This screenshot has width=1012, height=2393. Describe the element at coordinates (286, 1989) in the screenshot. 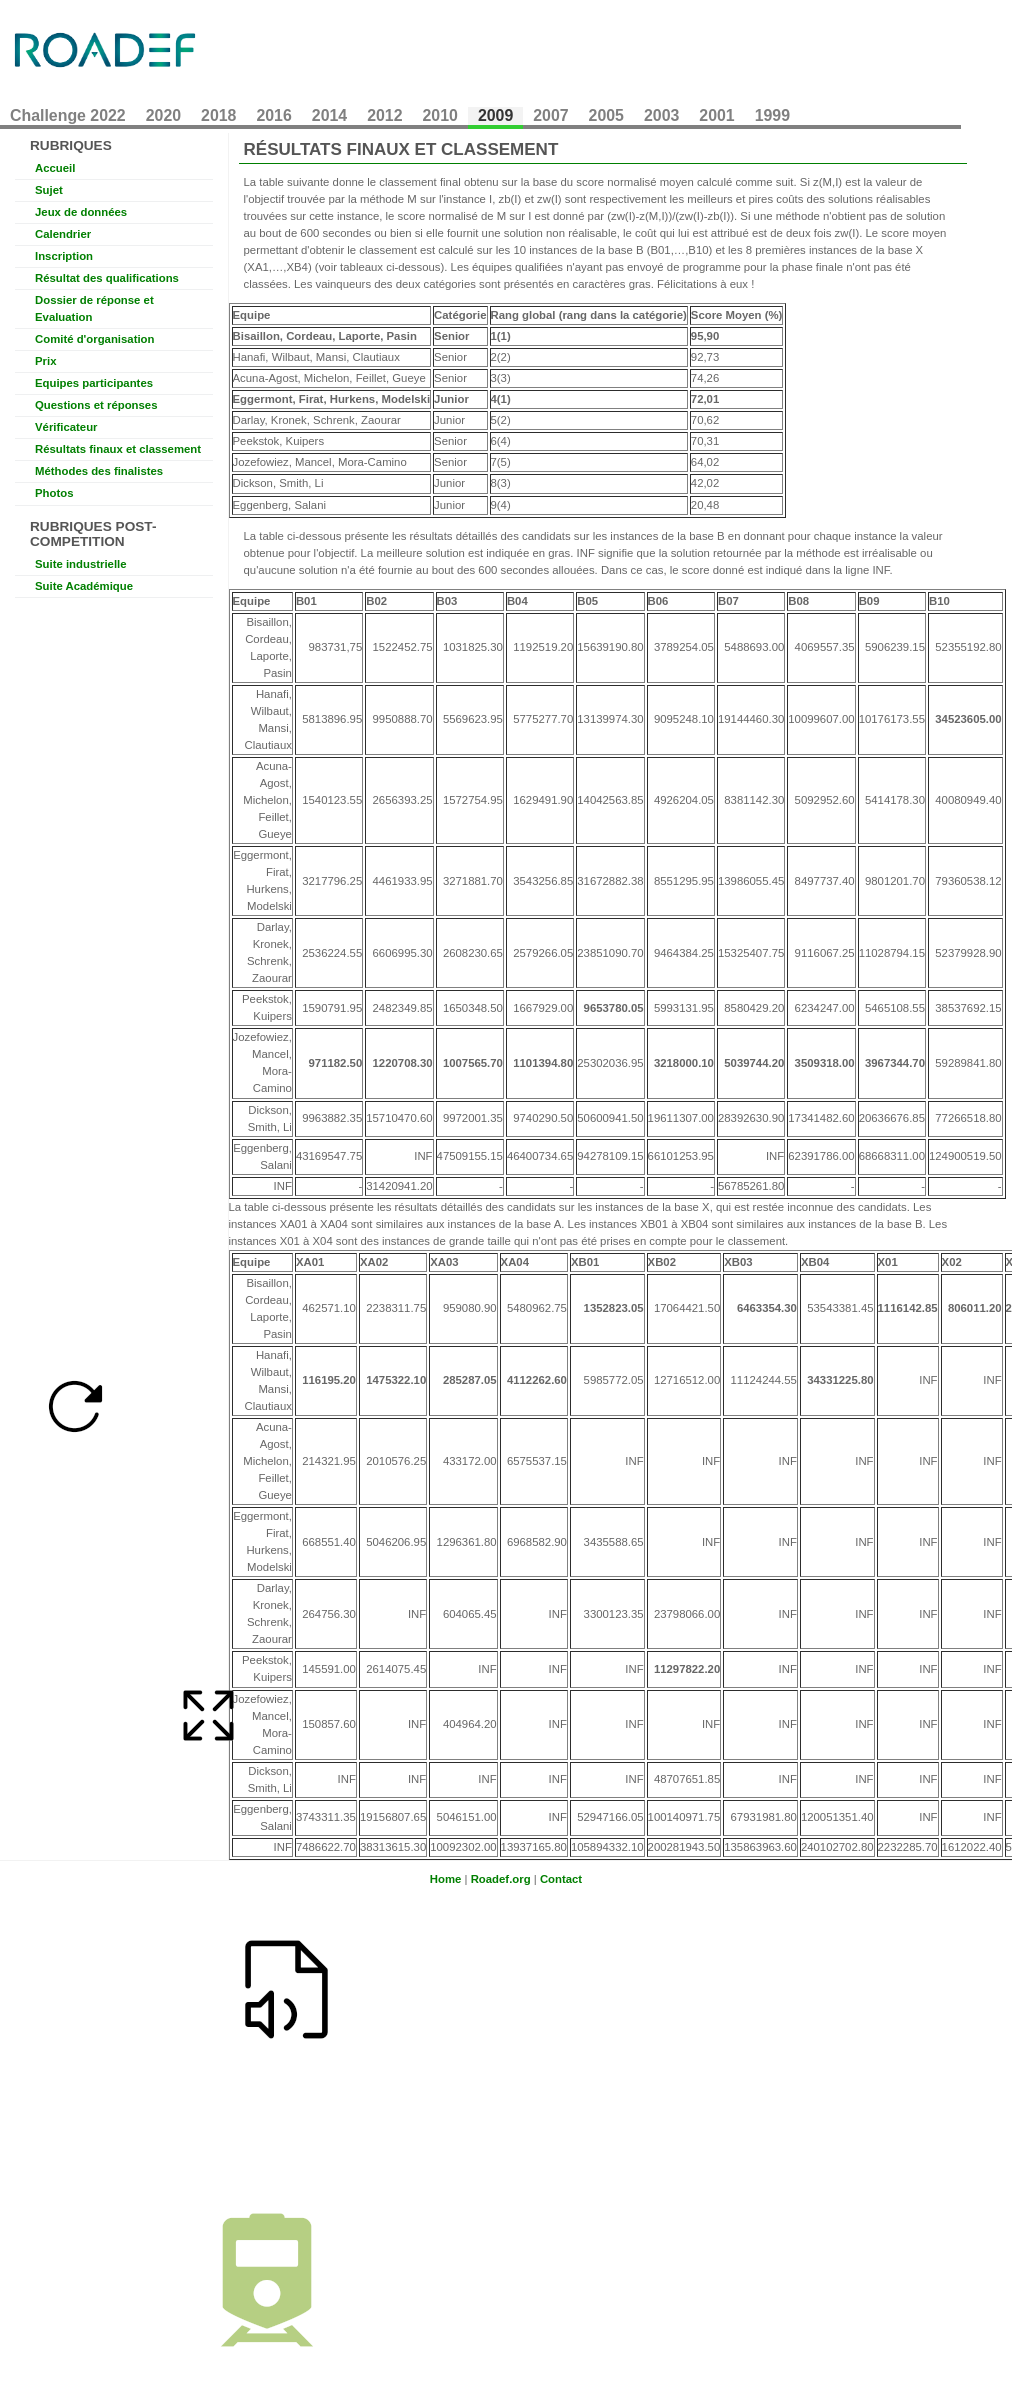

I see `open an audio file` at that location.